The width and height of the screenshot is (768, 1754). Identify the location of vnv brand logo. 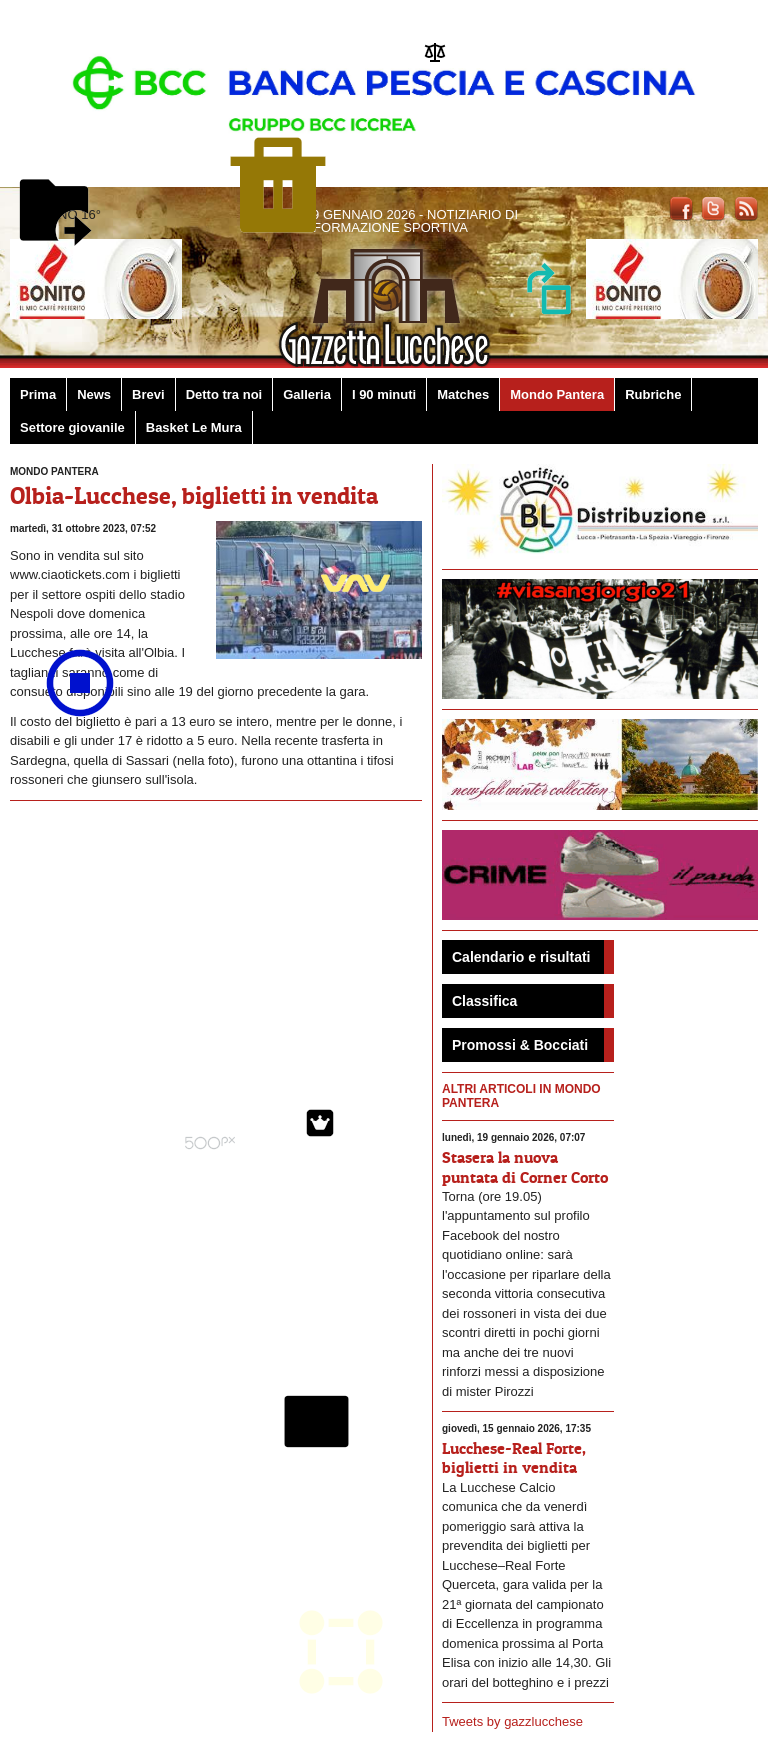
(355, 581).